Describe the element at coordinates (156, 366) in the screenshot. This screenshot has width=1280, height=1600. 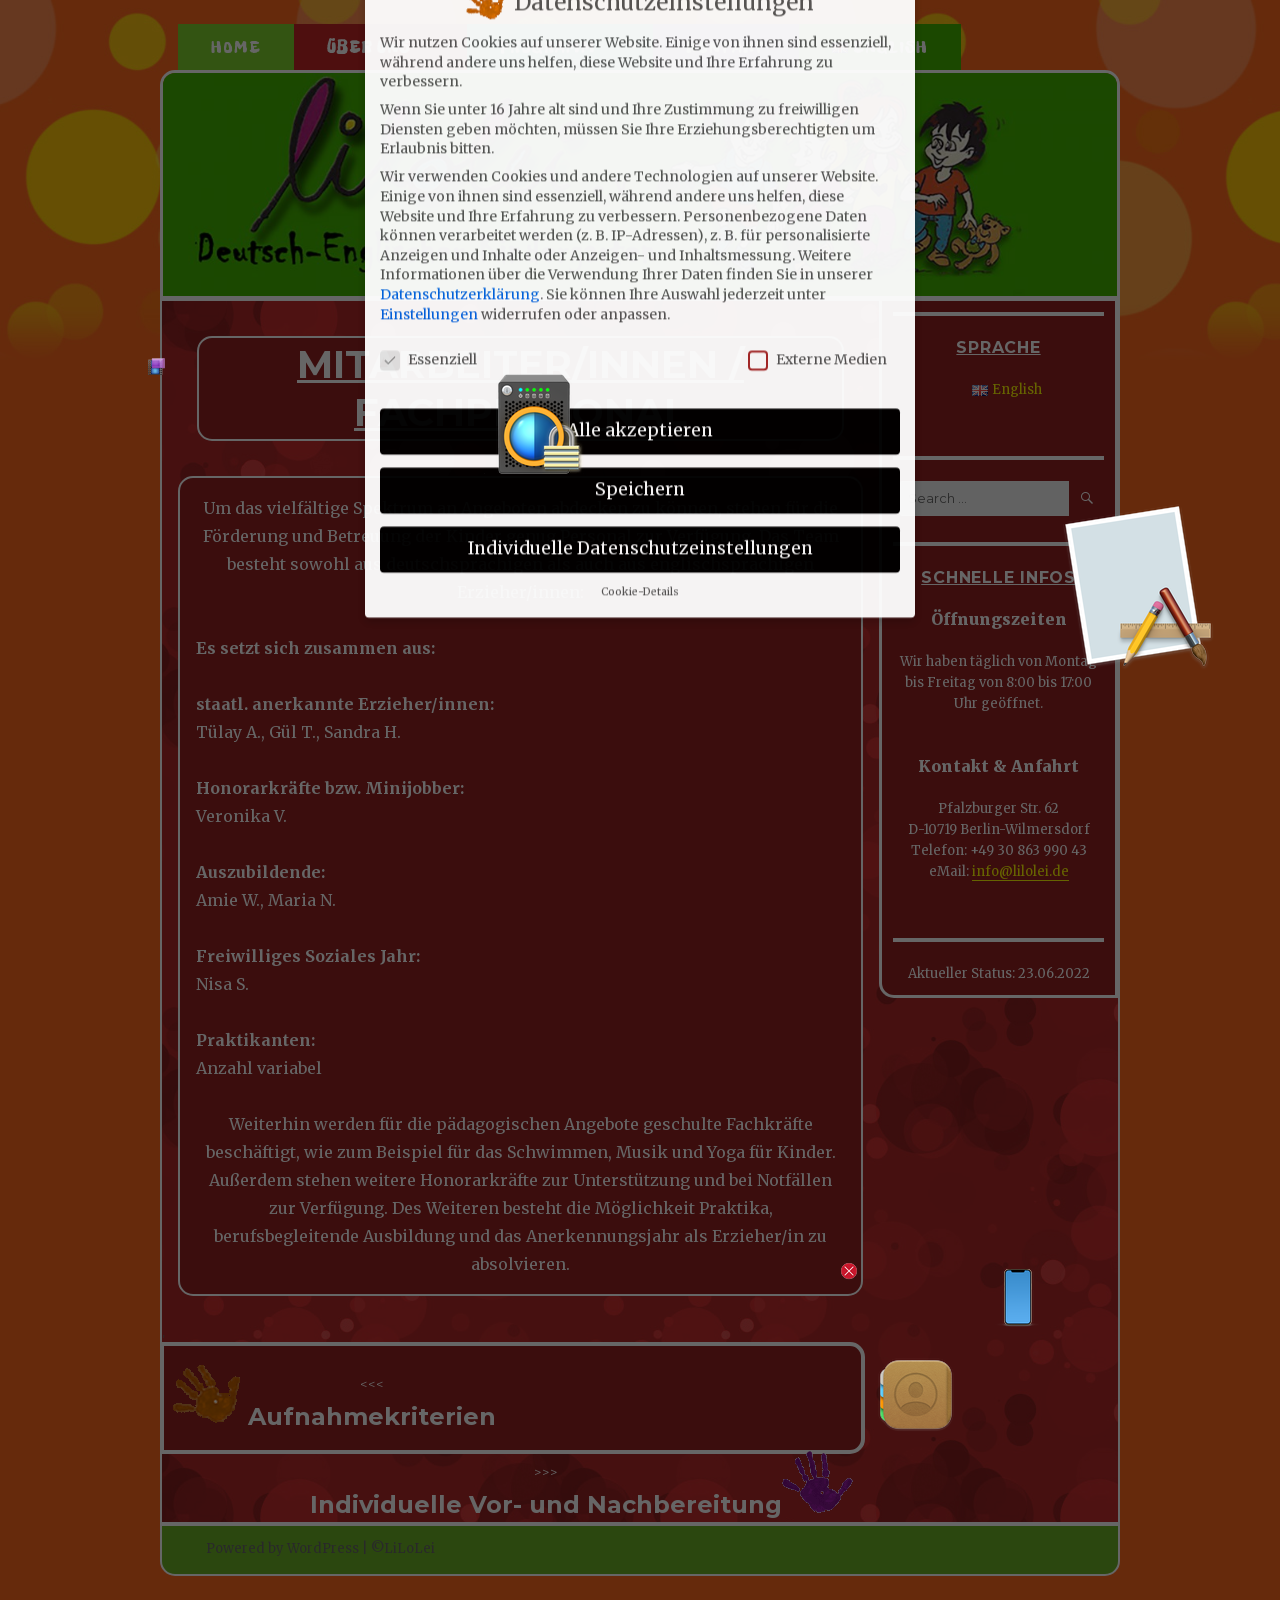
I see `filter media library by type or category` at that location.